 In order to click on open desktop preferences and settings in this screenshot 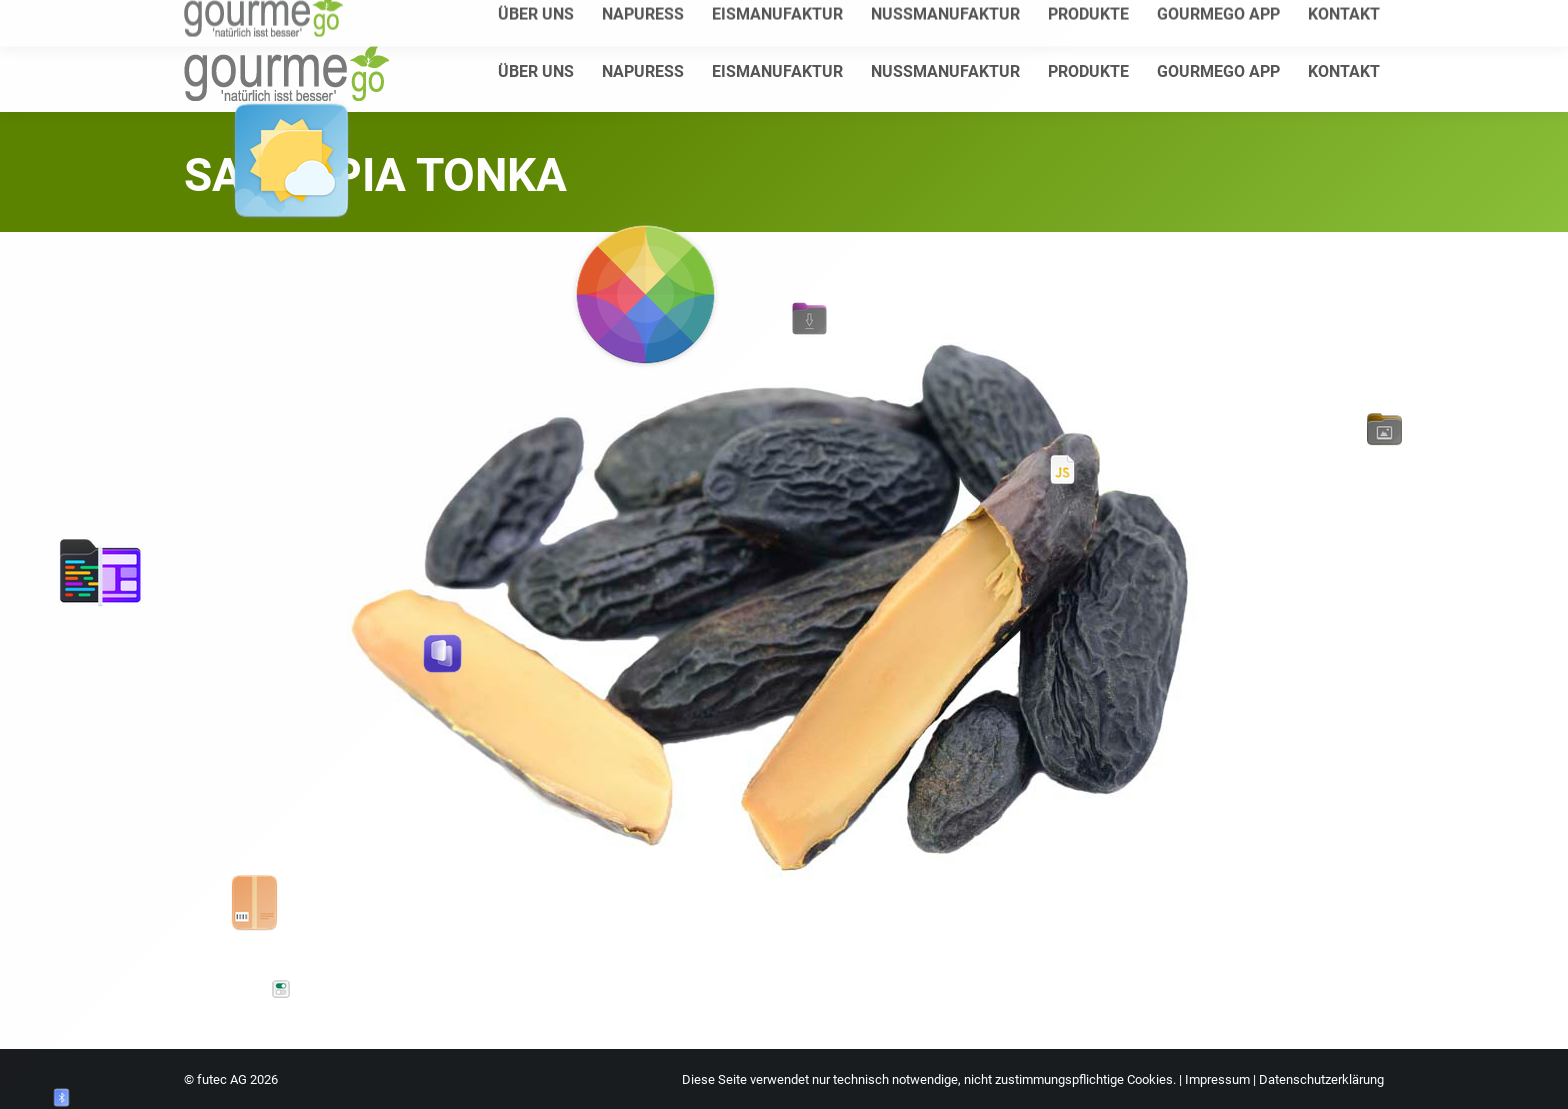, I will do `click(281, 989)`.